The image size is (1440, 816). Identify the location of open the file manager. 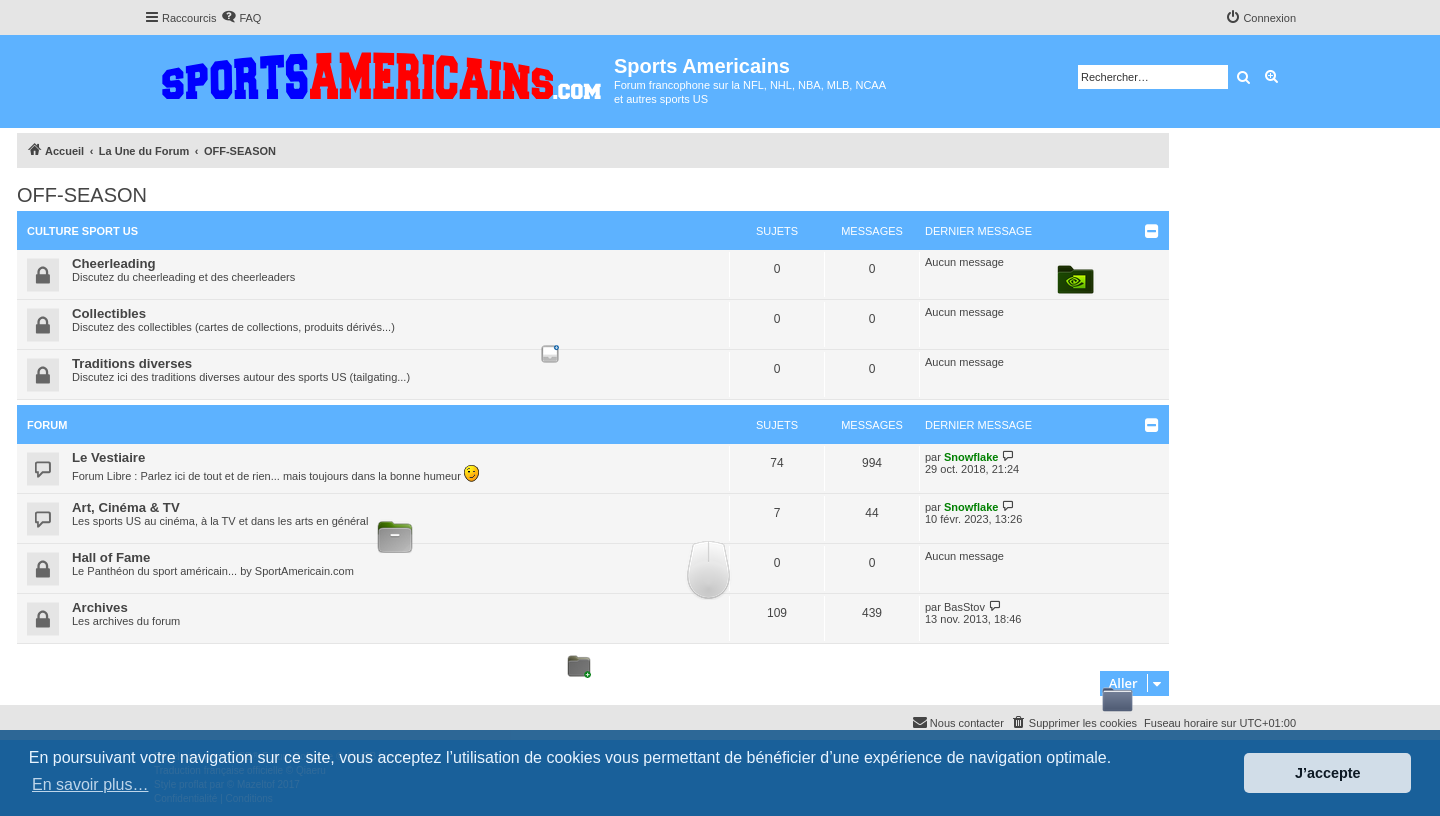
(395, 537).